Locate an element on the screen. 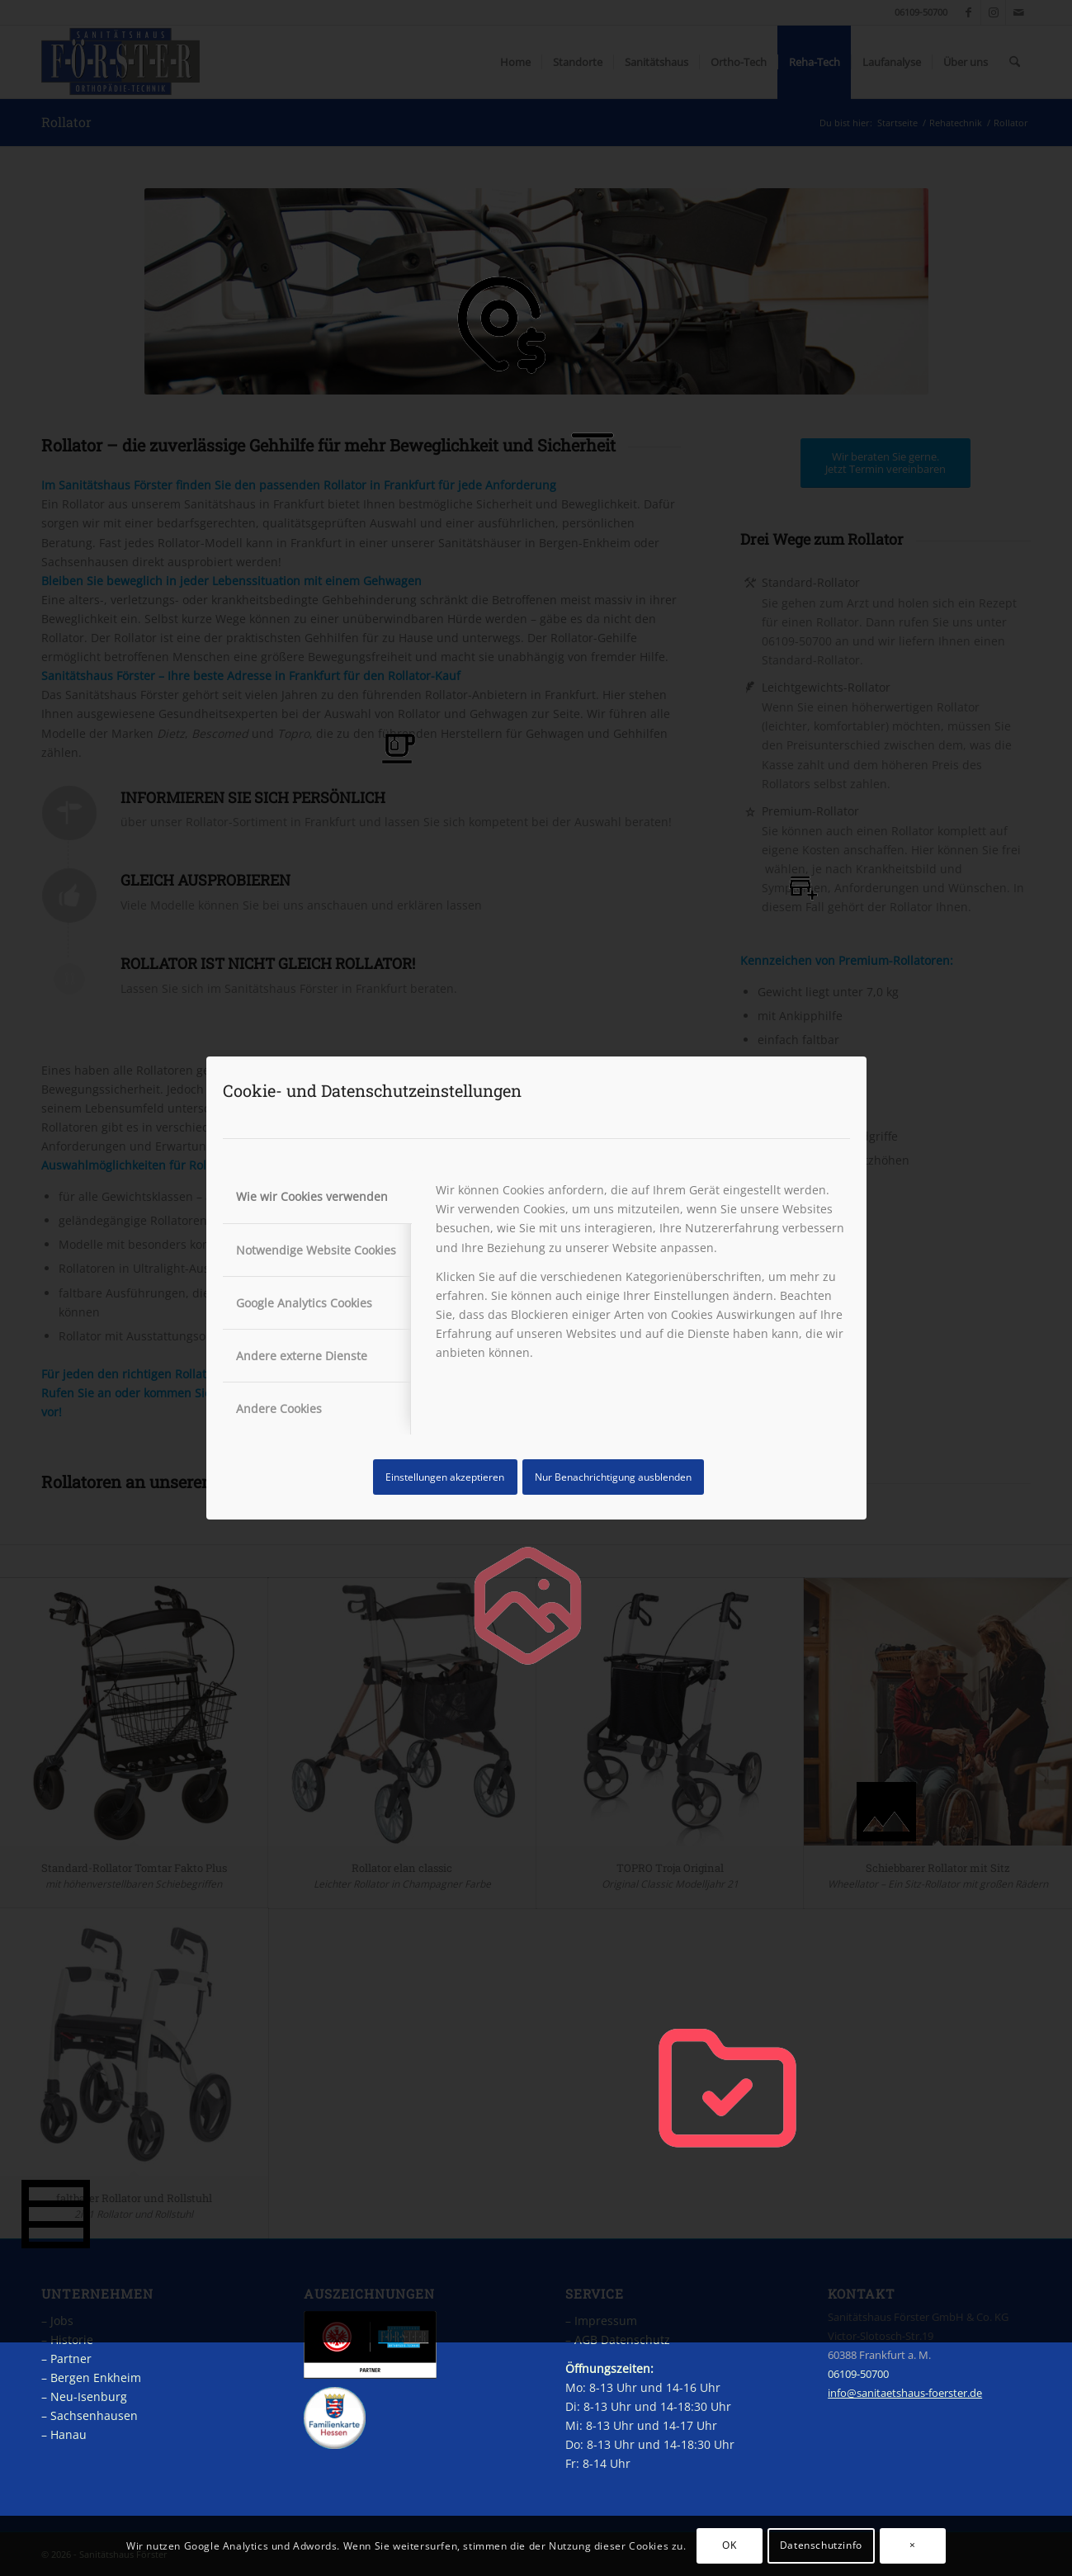 Image resolution: width=1072 pixels, height=2576 pixels. view photos in hexagonal frame is located at coordinates (527, 1605).